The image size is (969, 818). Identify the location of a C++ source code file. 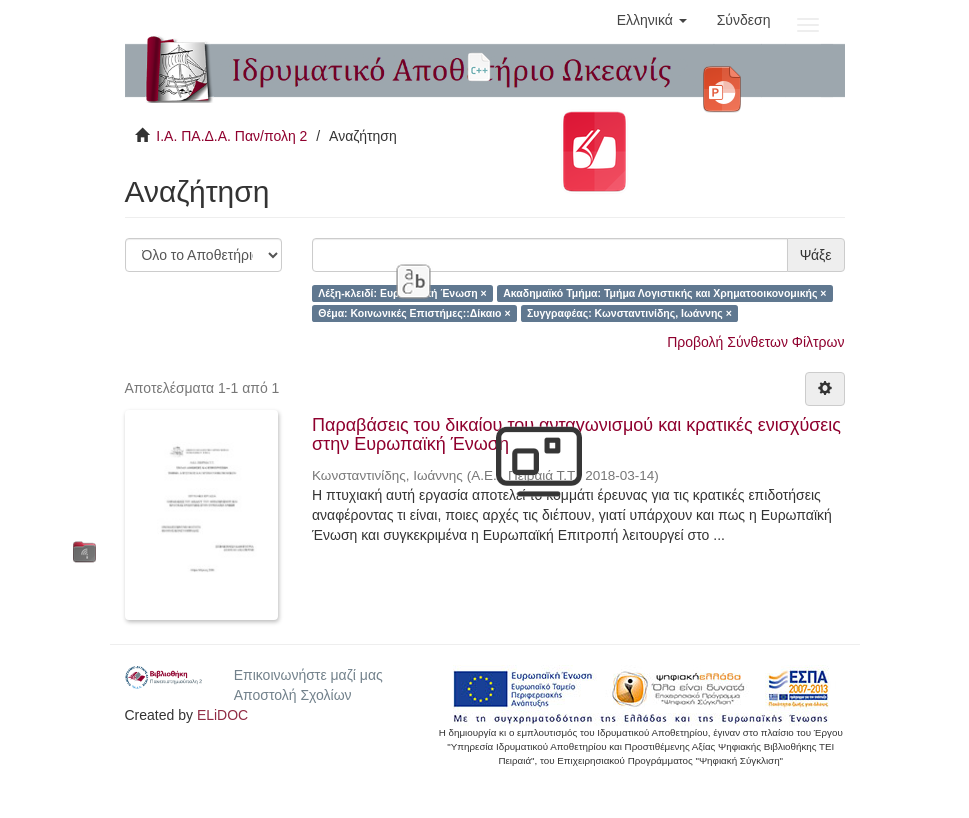
(479, 67).